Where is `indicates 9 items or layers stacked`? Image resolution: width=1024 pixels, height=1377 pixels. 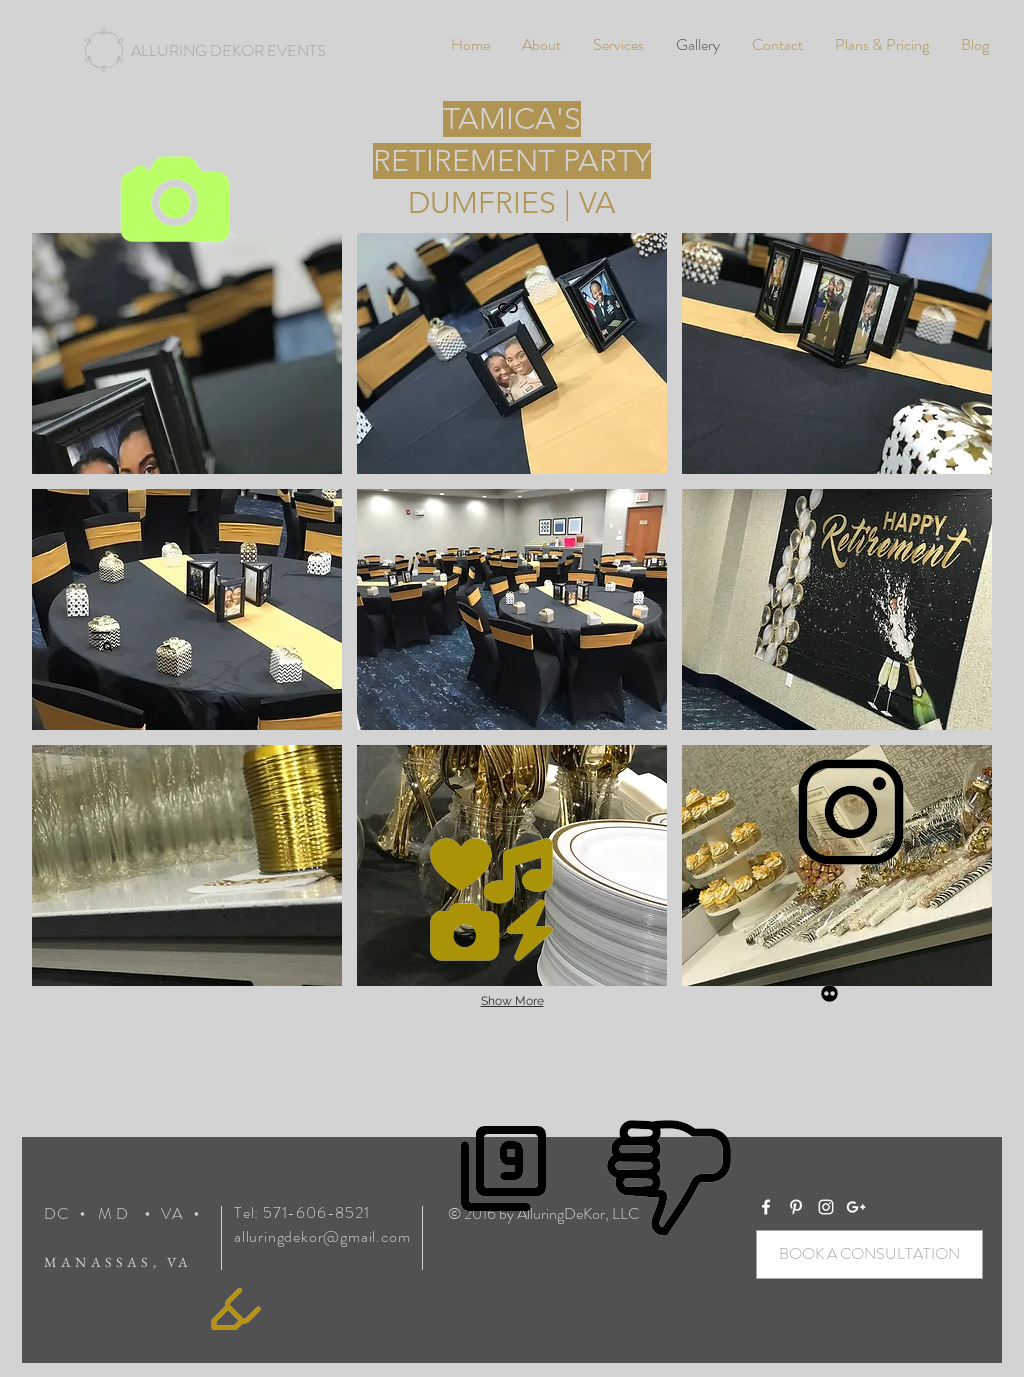 indicates 9 items or layers stacked is located at coordinates (503, 1168).